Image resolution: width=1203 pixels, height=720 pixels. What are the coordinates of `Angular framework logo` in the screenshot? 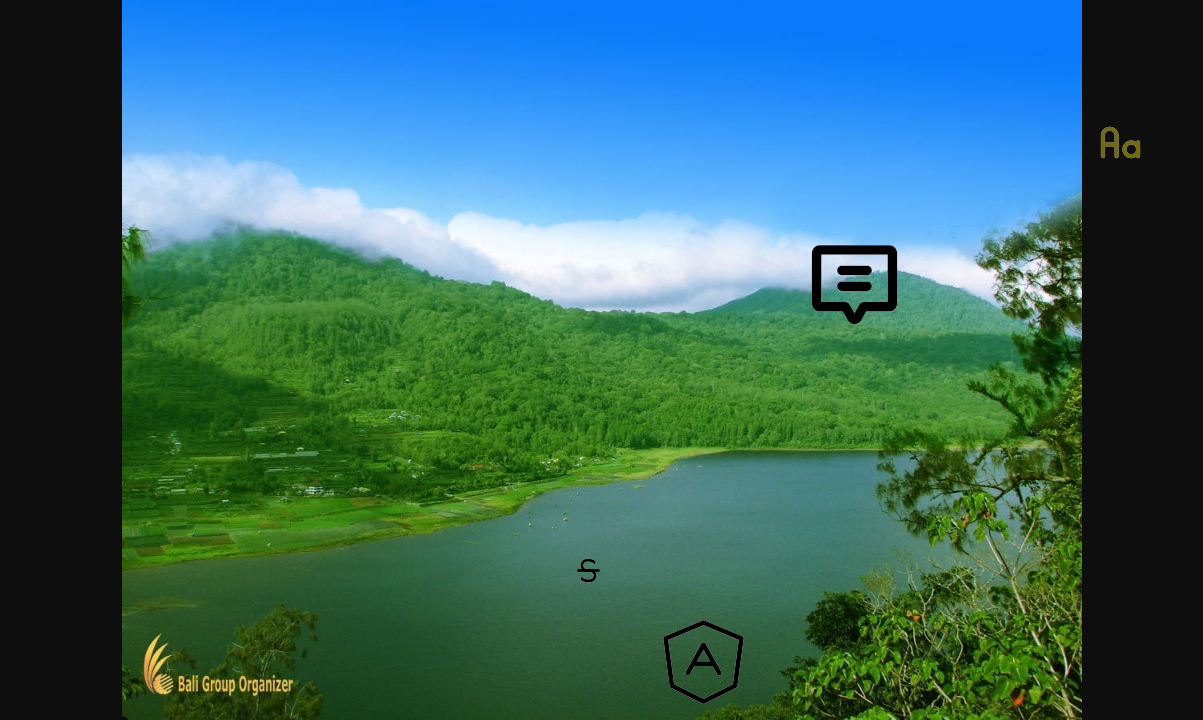 It's located at (703, 660).